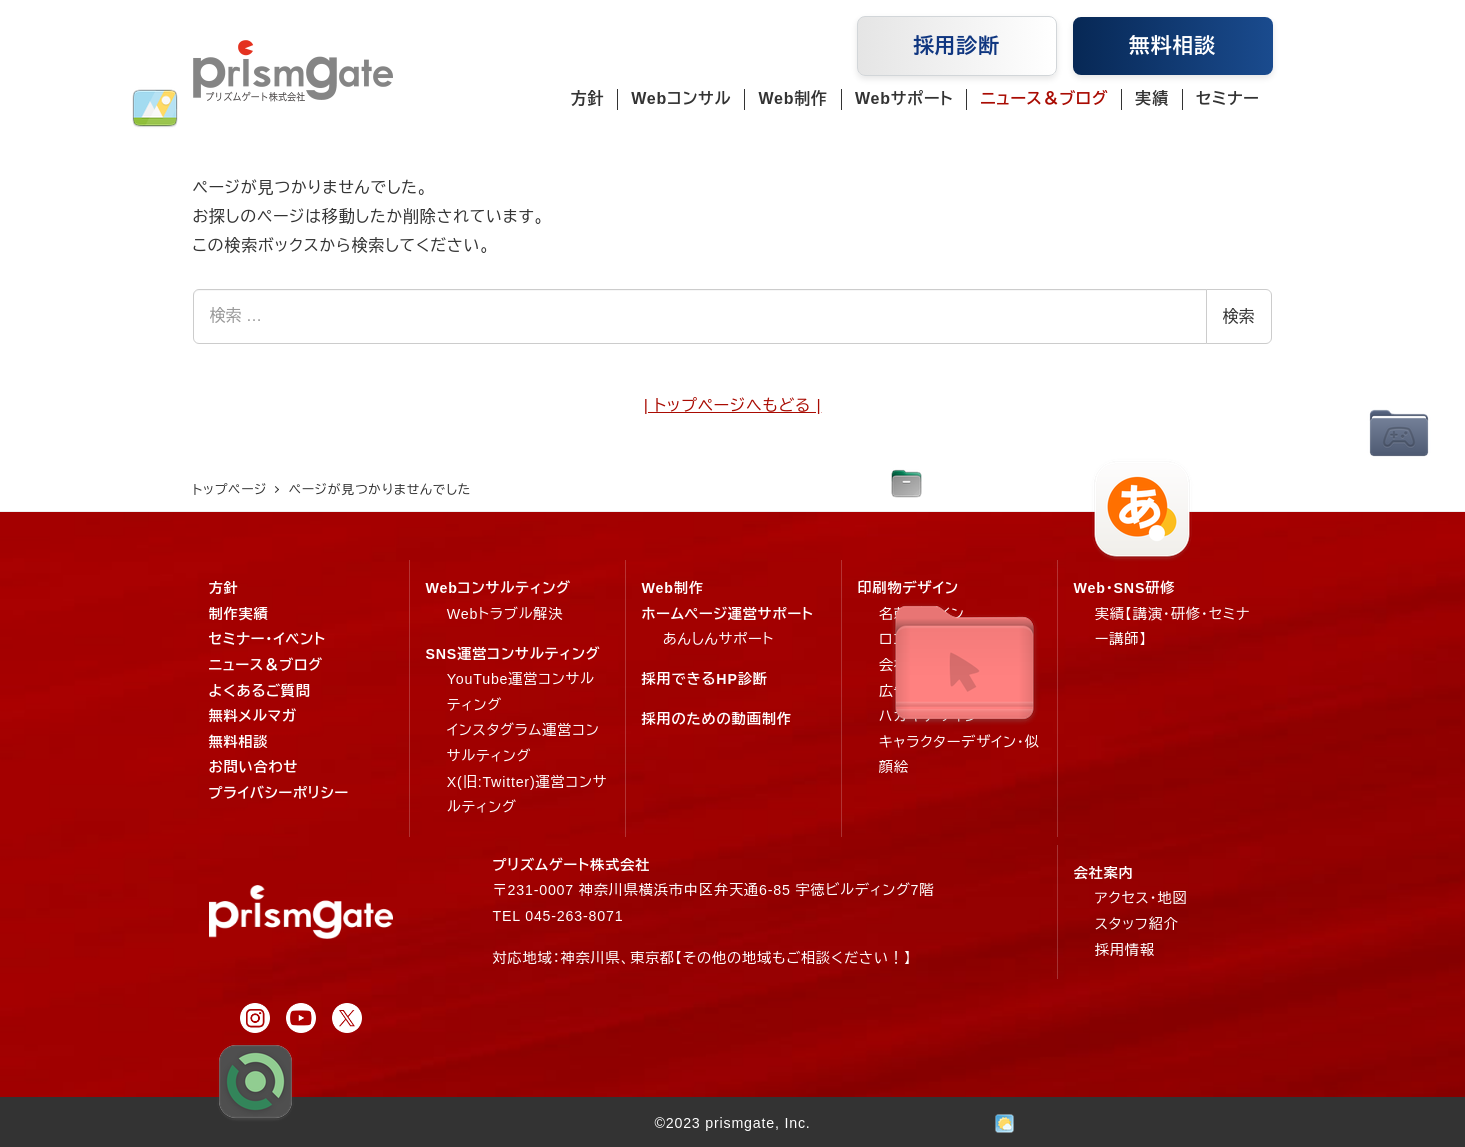 Image resolution: width=1465 pixels, height=1147 pixels. I want to click on open krusader file manager with root privileges, so click(964, 662).